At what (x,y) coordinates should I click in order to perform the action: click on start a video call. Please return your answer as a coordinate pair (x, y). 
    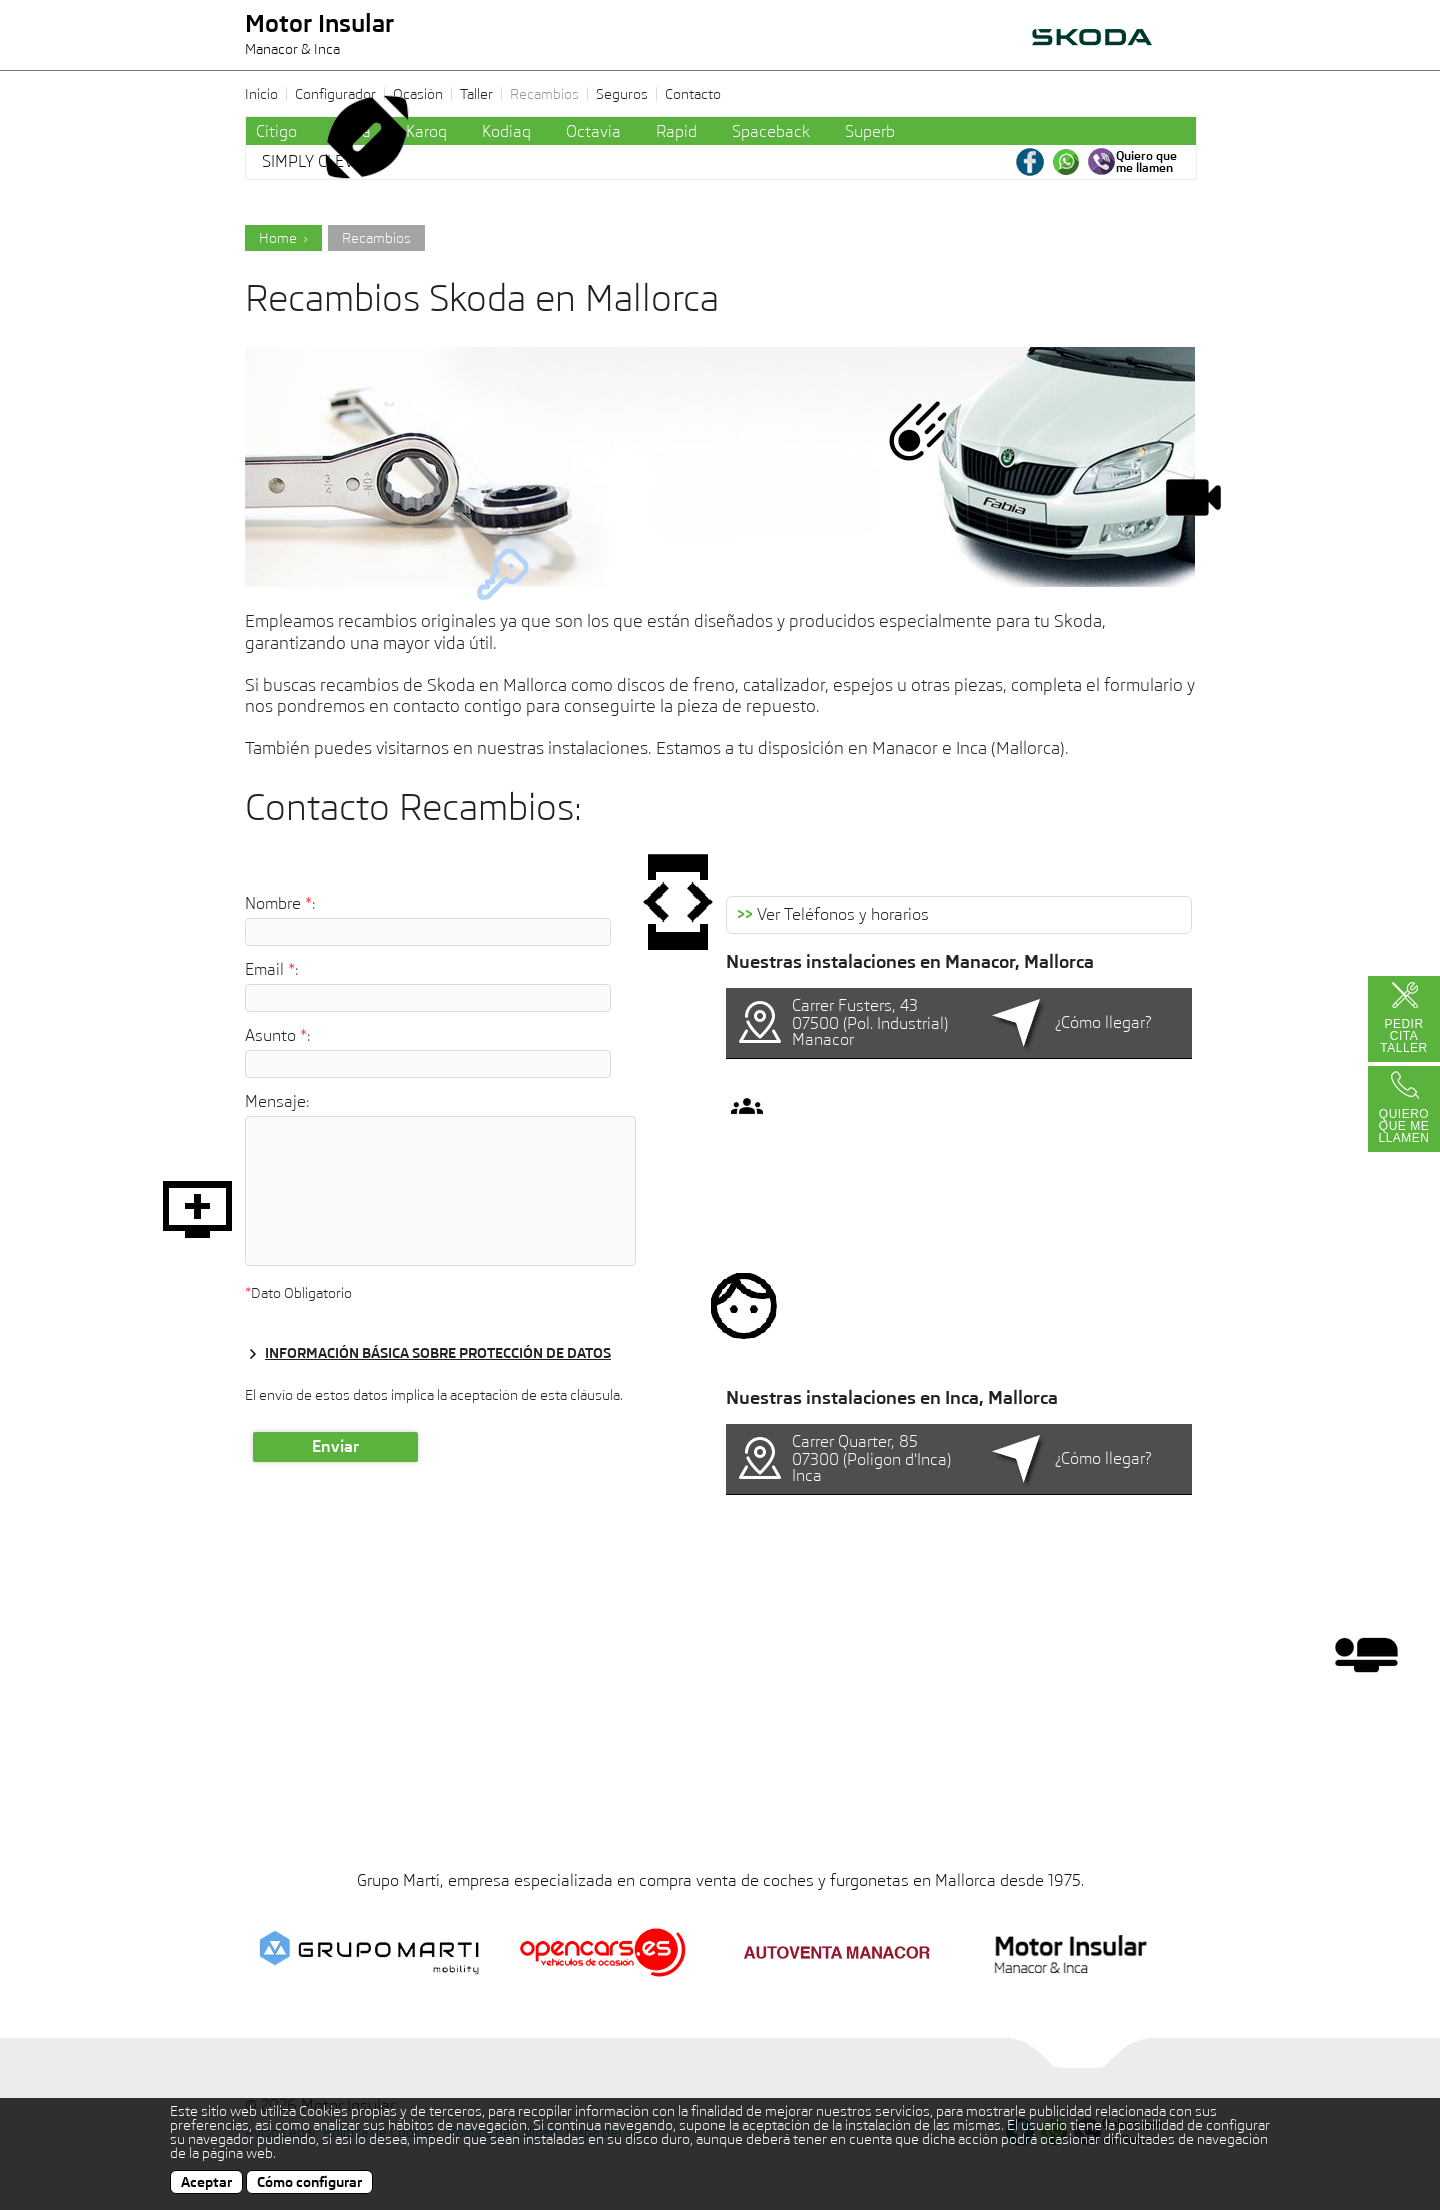
    Looking at the image, I should click on (1193, 497).